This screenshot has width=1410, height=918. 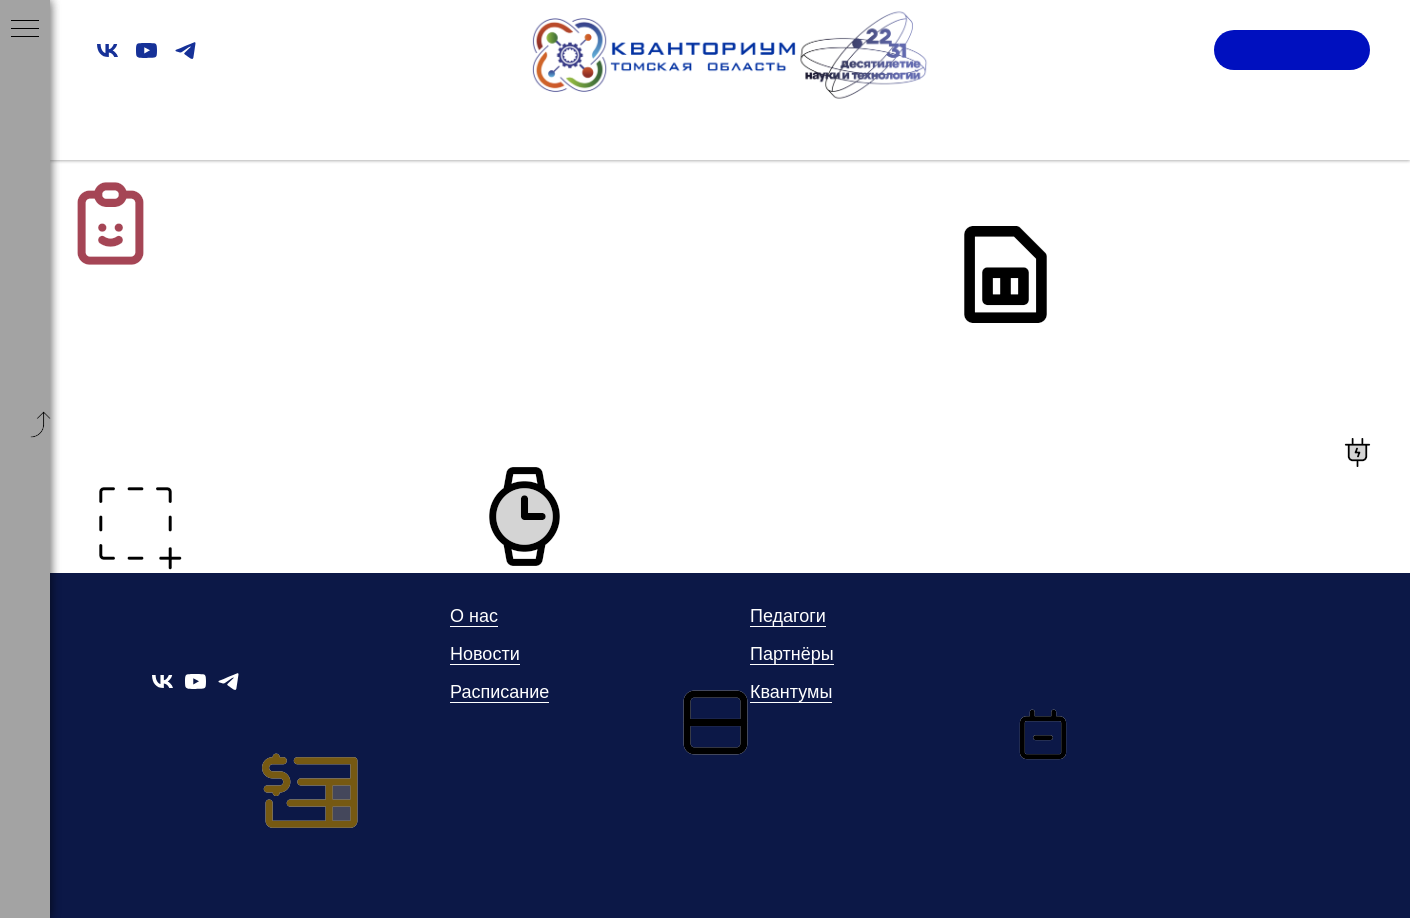 I want to click on view feedback or satisfaction survey, so click(x=110, y=223).